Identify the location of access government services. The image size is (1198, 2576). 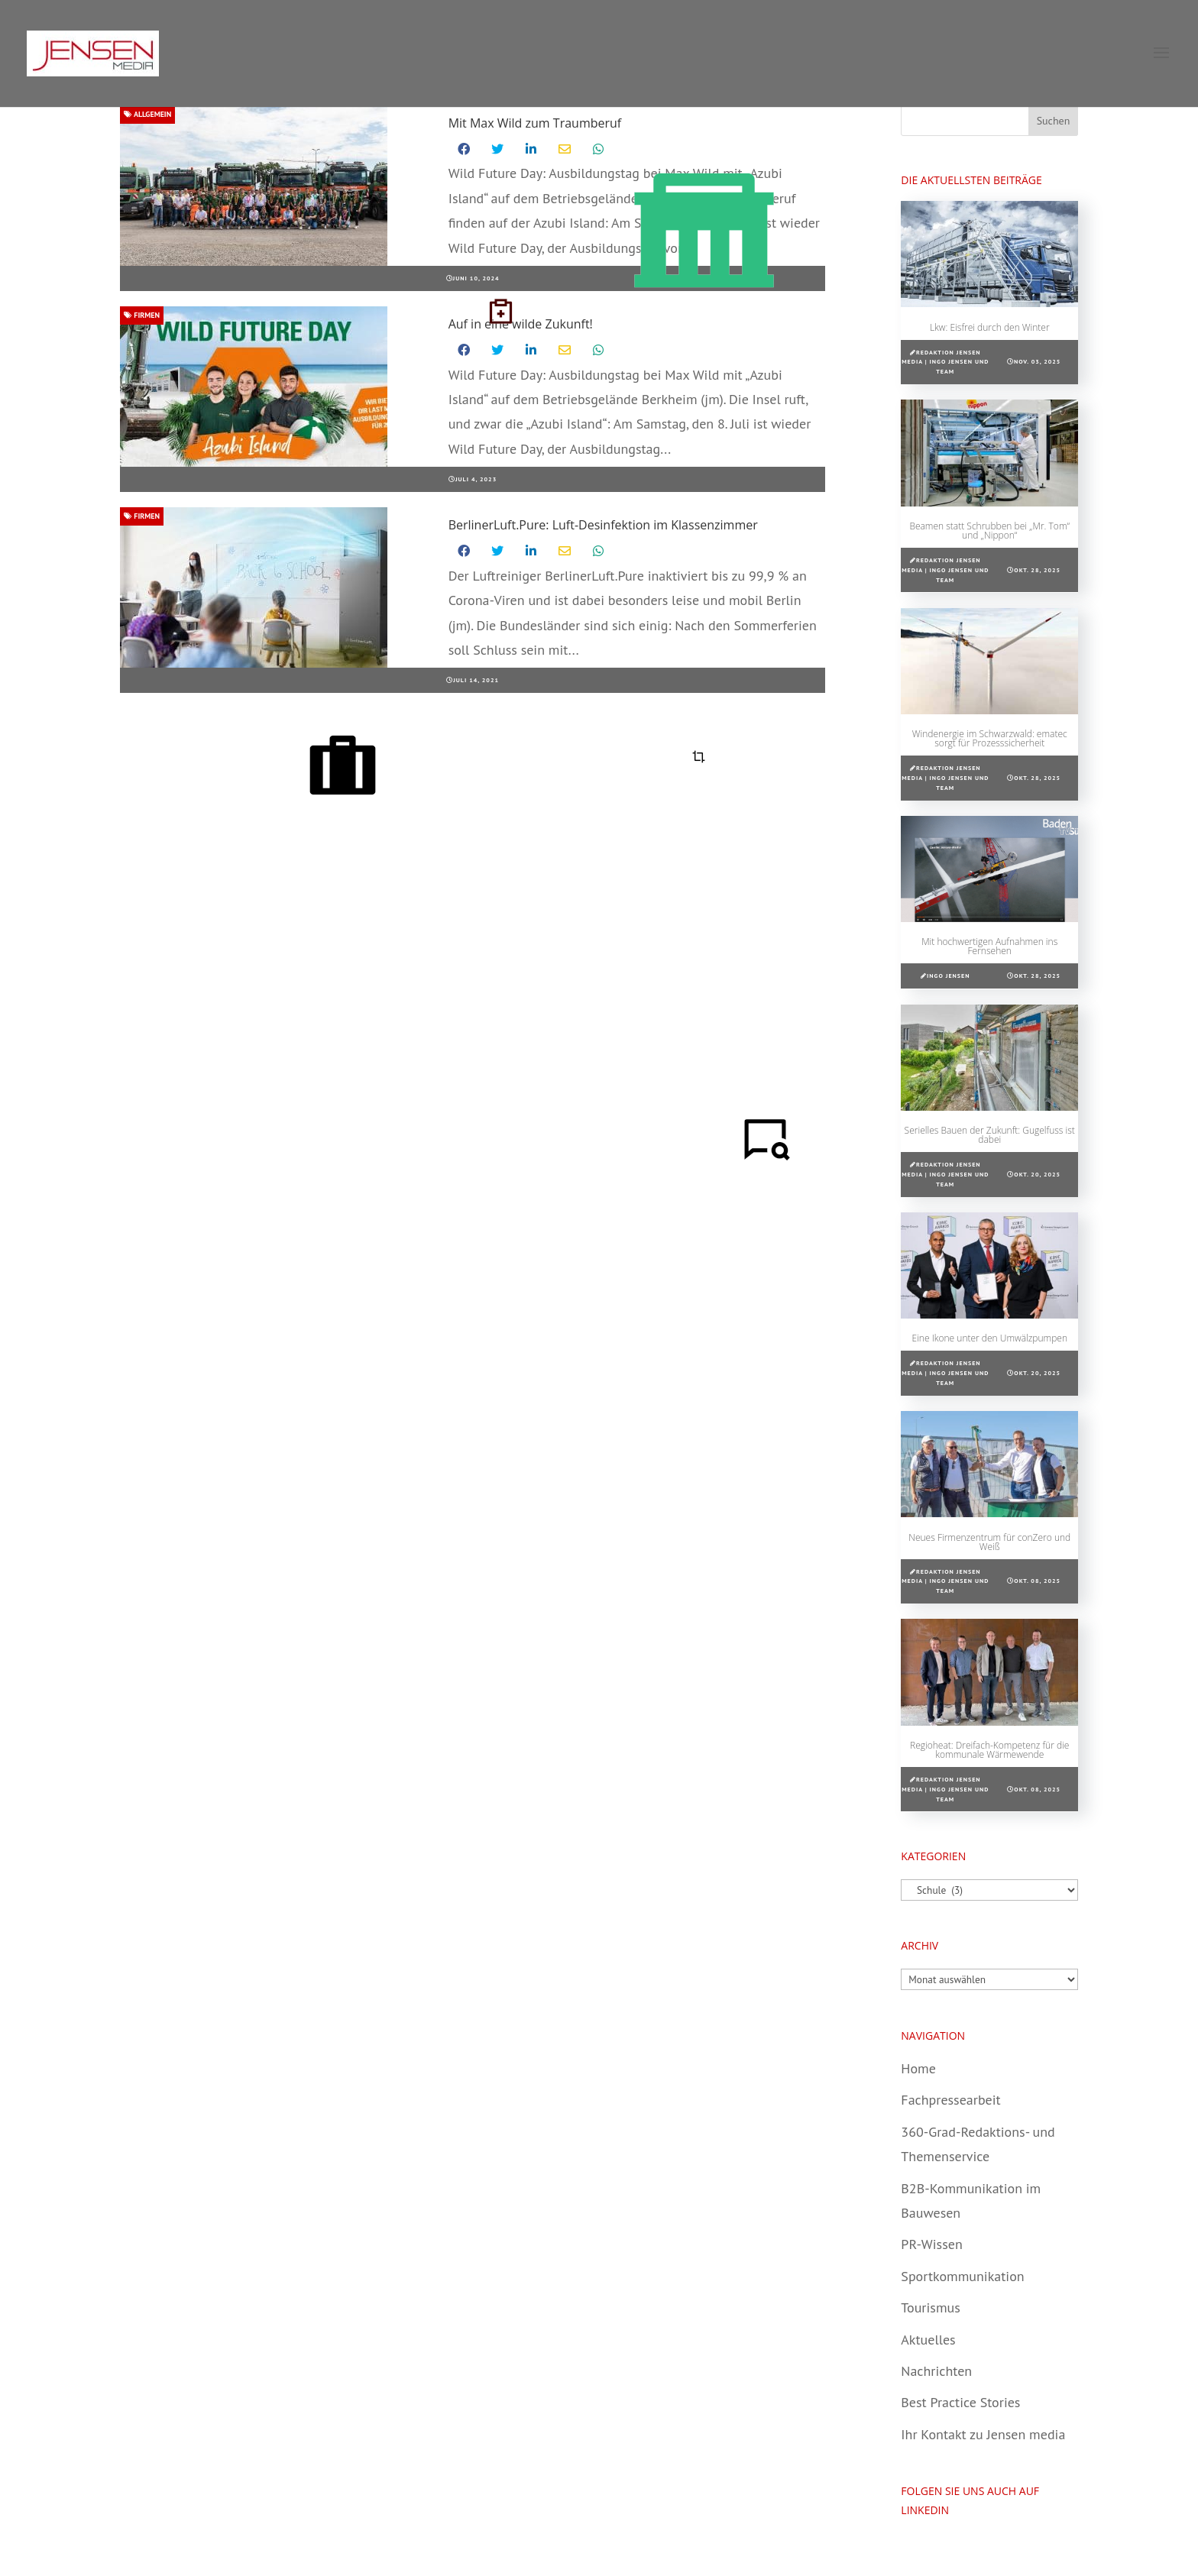
(704, 230).